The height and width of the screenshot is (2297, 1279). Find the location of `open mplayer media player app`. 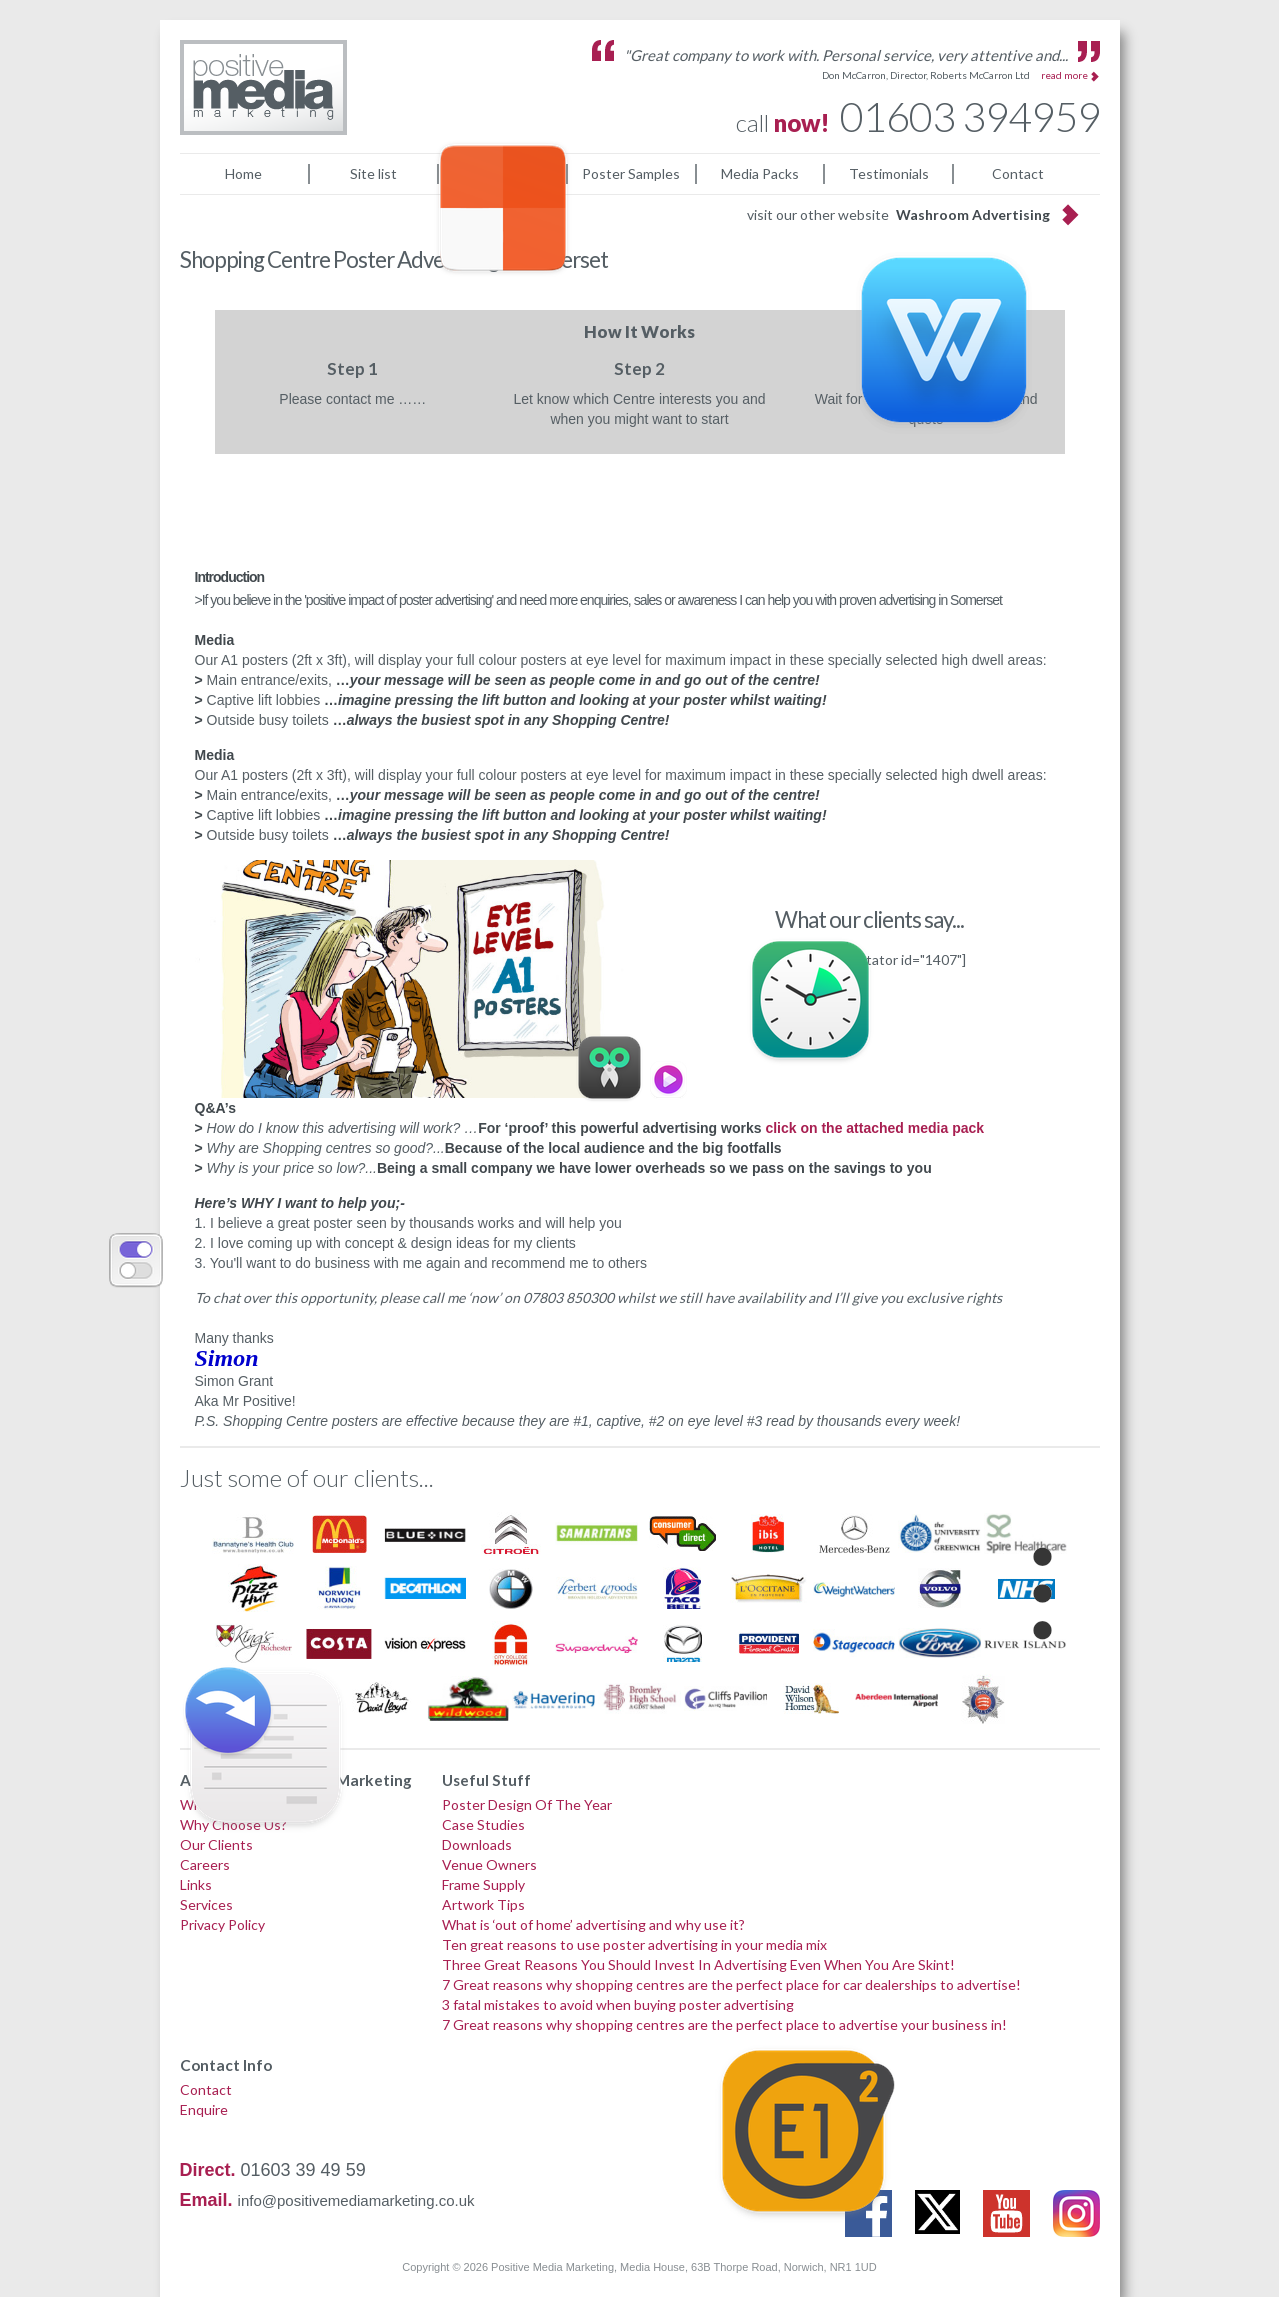

open mplayer media player app is located at coordinates (668, 1079).